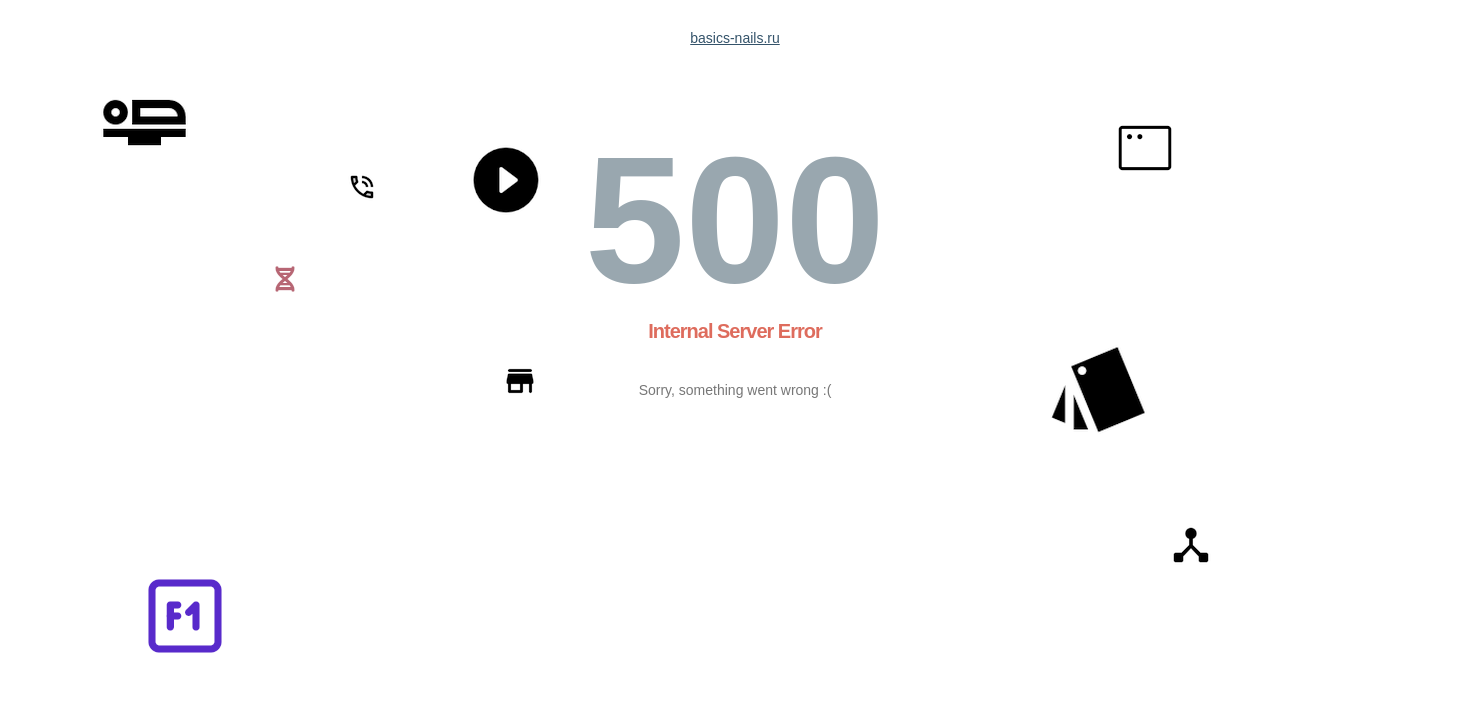  I want to click on find nearby stores or shops, so click(520, 381).